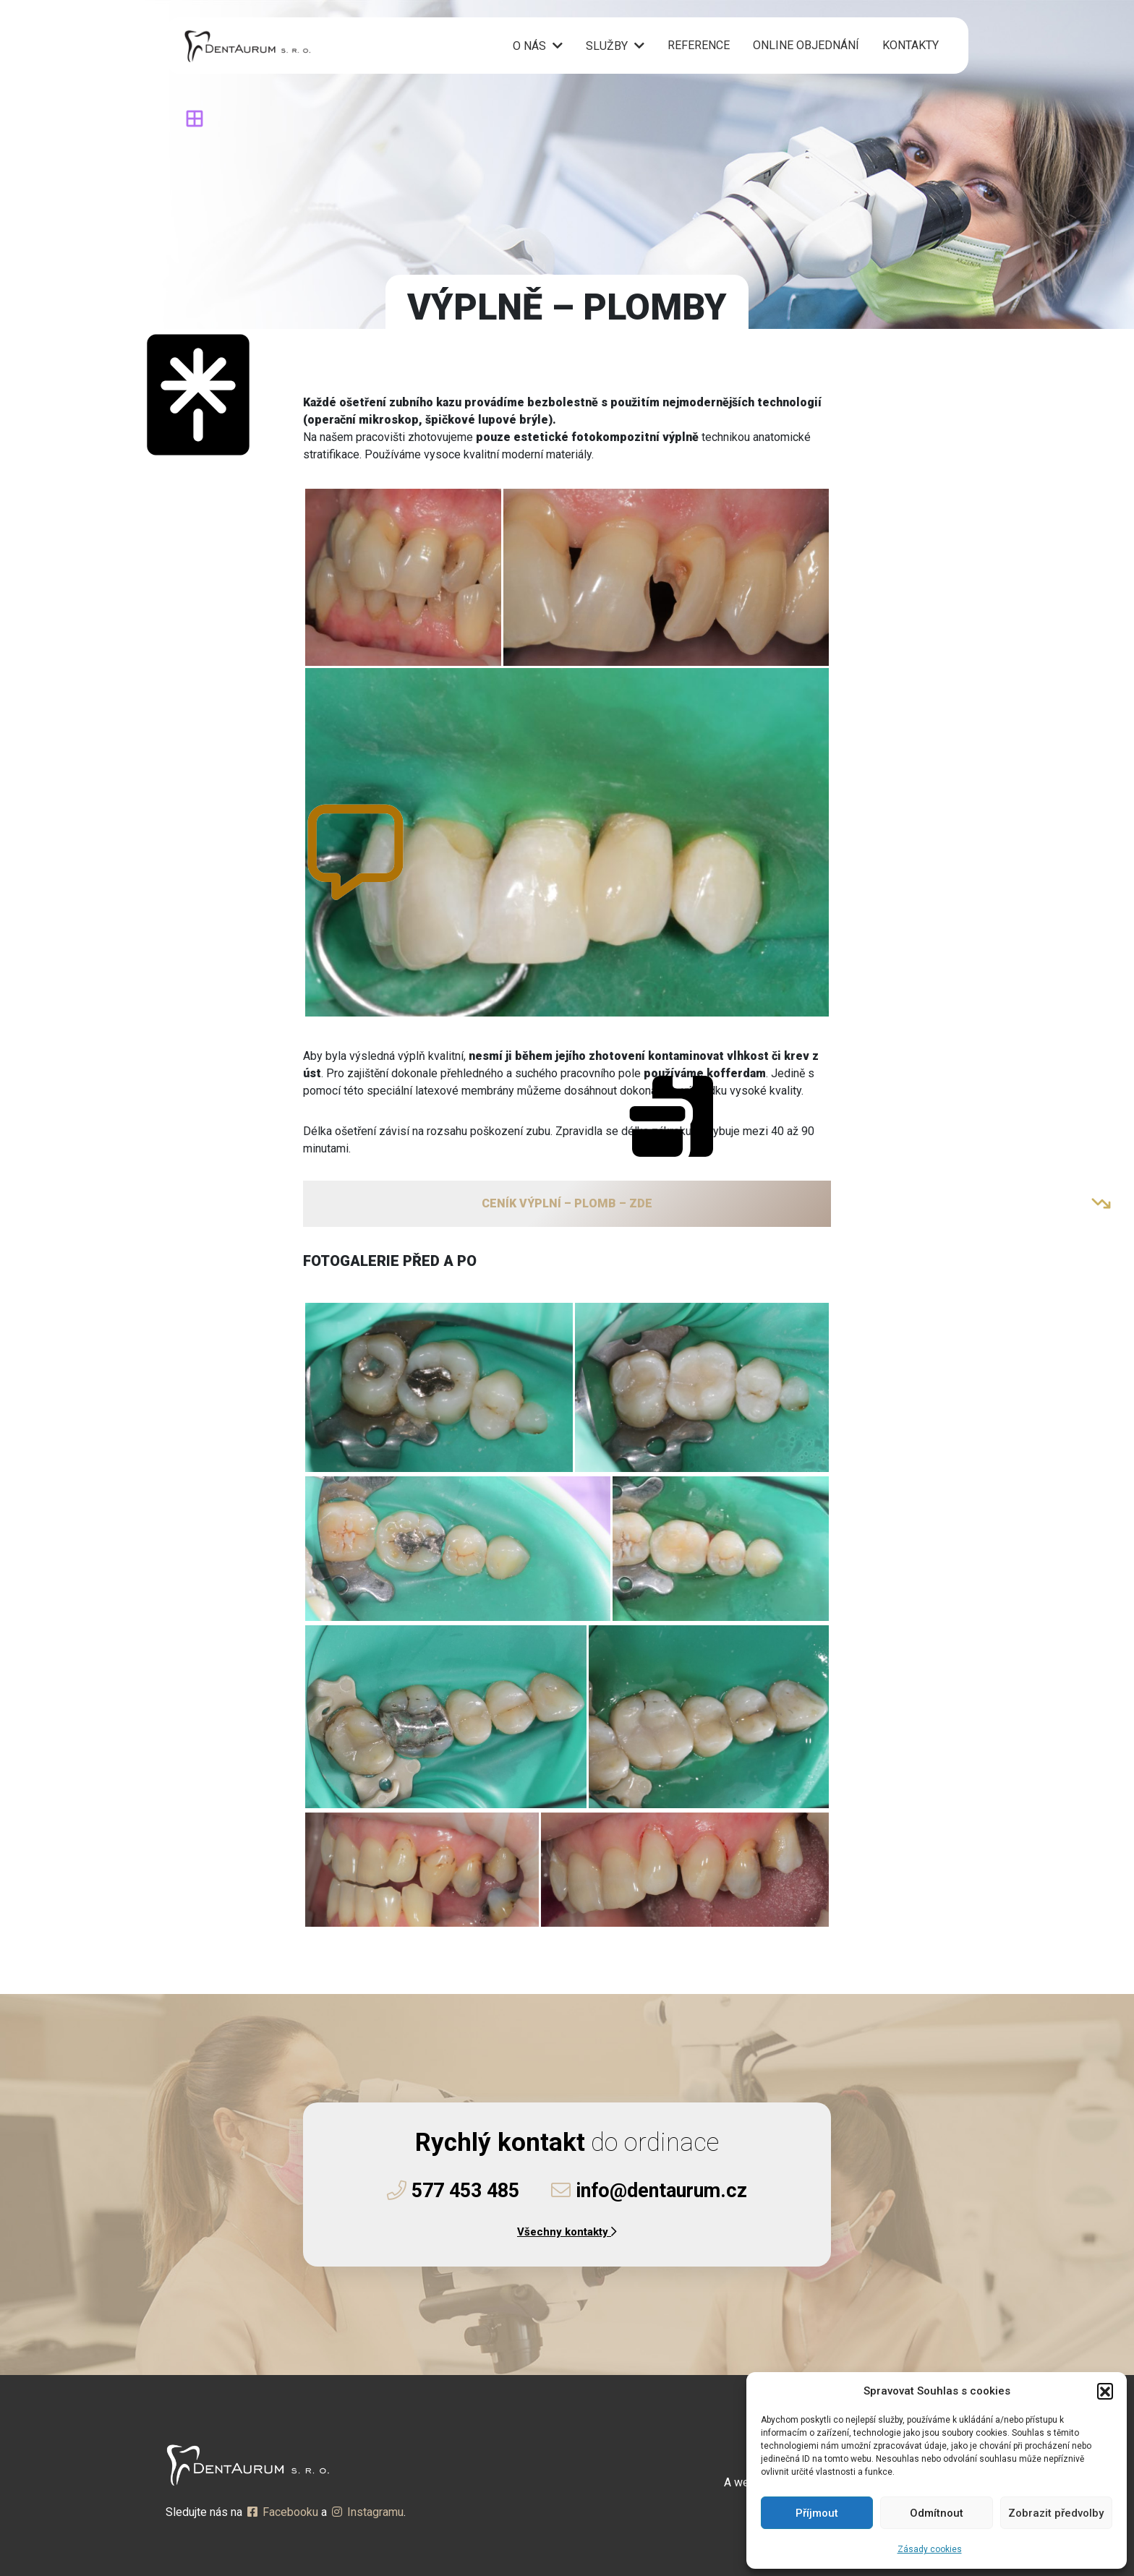 The image size is (1134, 2576). What do you see at coordinates (355, 846) in the screenshot?
I see `open chat or messaging` at bounding box center [355, 846].